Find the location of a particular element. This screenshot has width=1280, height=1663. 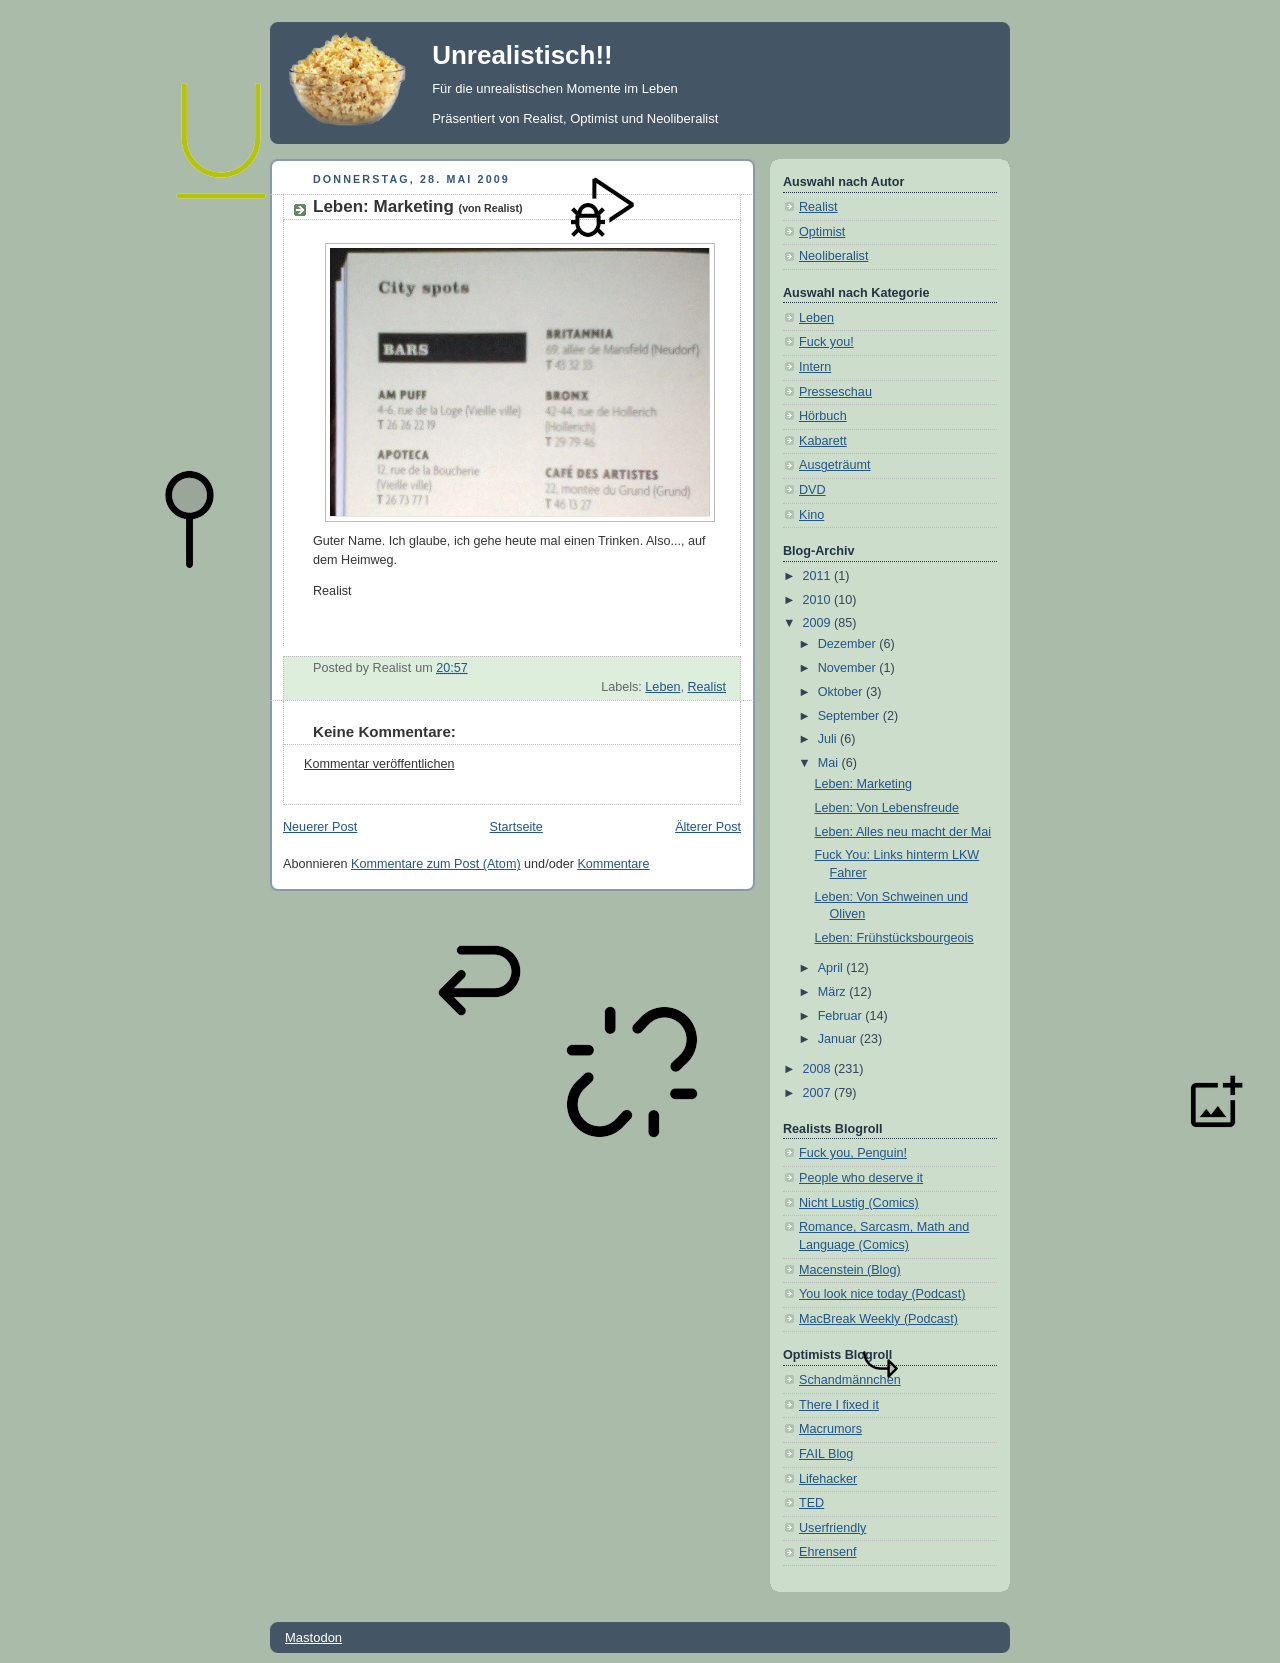

apply underline formatting to selected text is located at coordinates (221, 133).